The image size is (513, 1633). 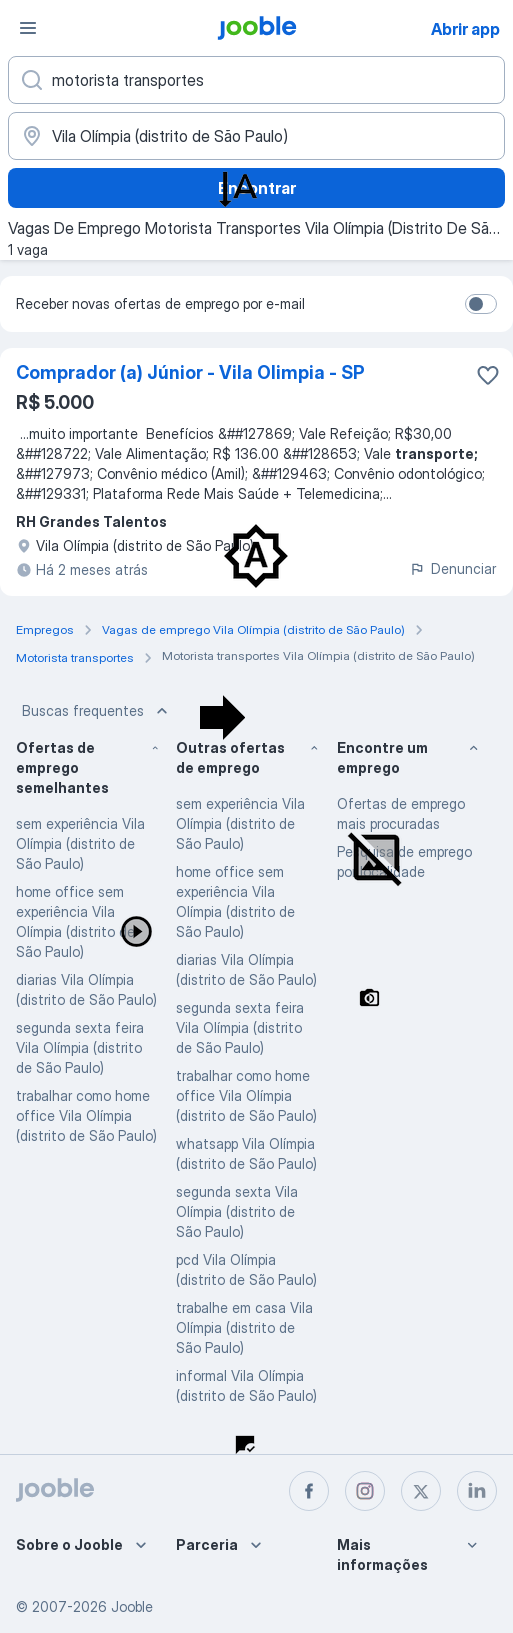 What do you see at coordinates (376, 857) in the screenshot?
I see `image failed to load` at bounding box center [376, 857].